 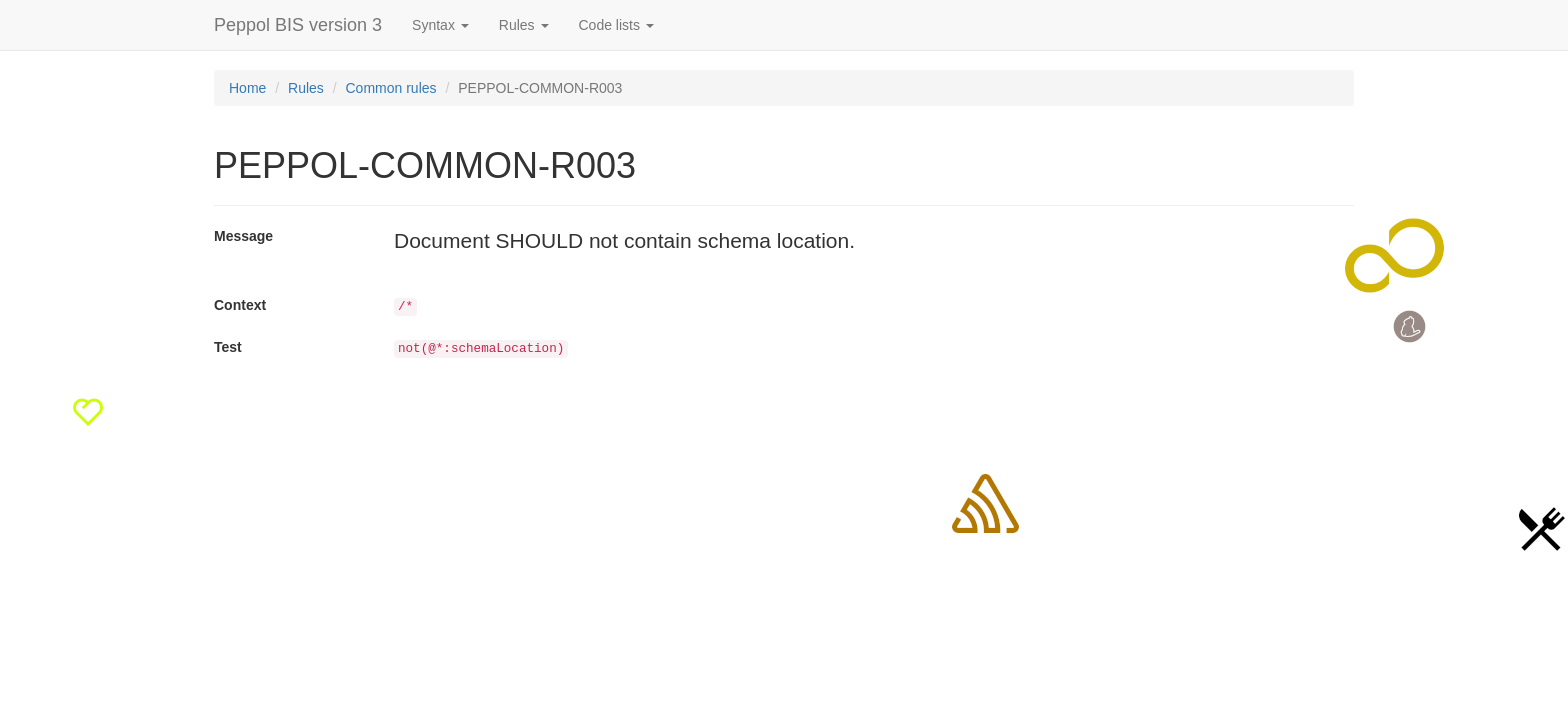 I want to click on Fujitsu brand logo, so click(x=1394, y=255).